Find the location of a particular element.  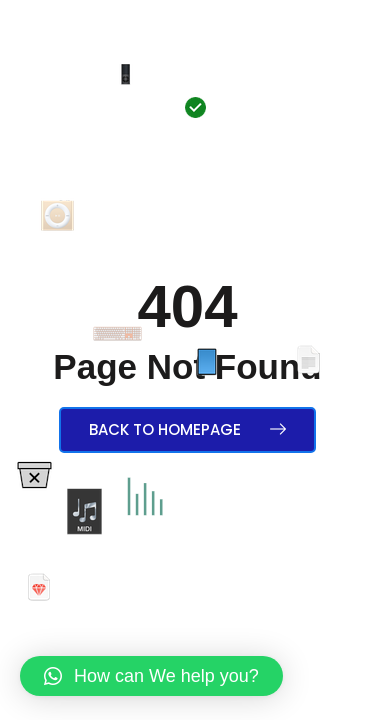

access junk mail folder is located at coordinates (34, 473).